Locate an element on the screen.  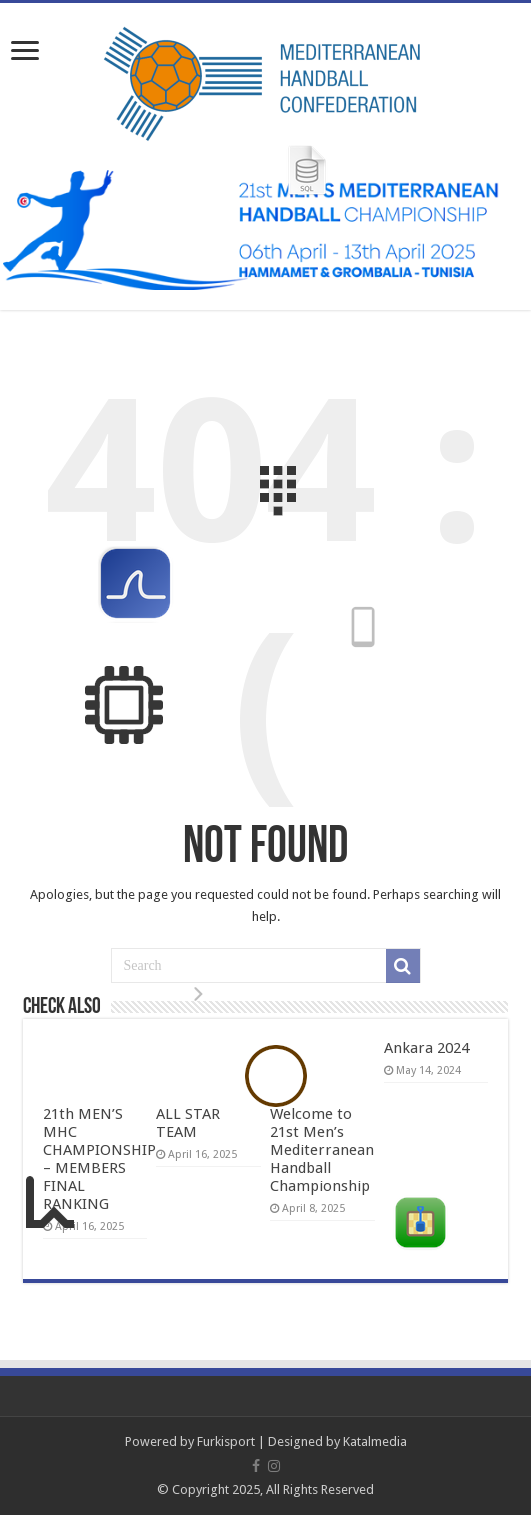
an SQL database file is located at coordinates (307, 171).